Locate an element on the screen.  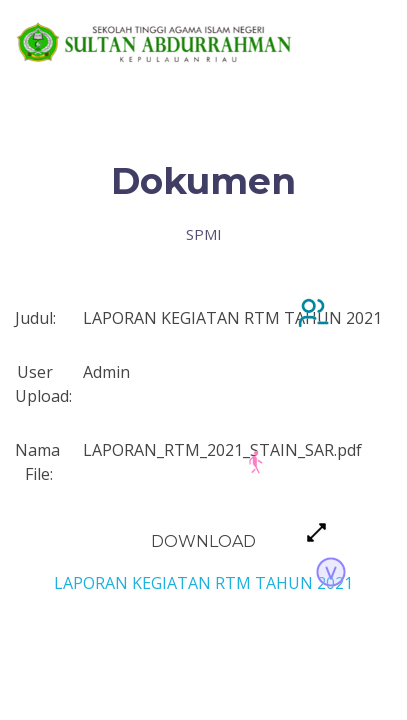
remove a member from the group is located at coordinates (313, 313).